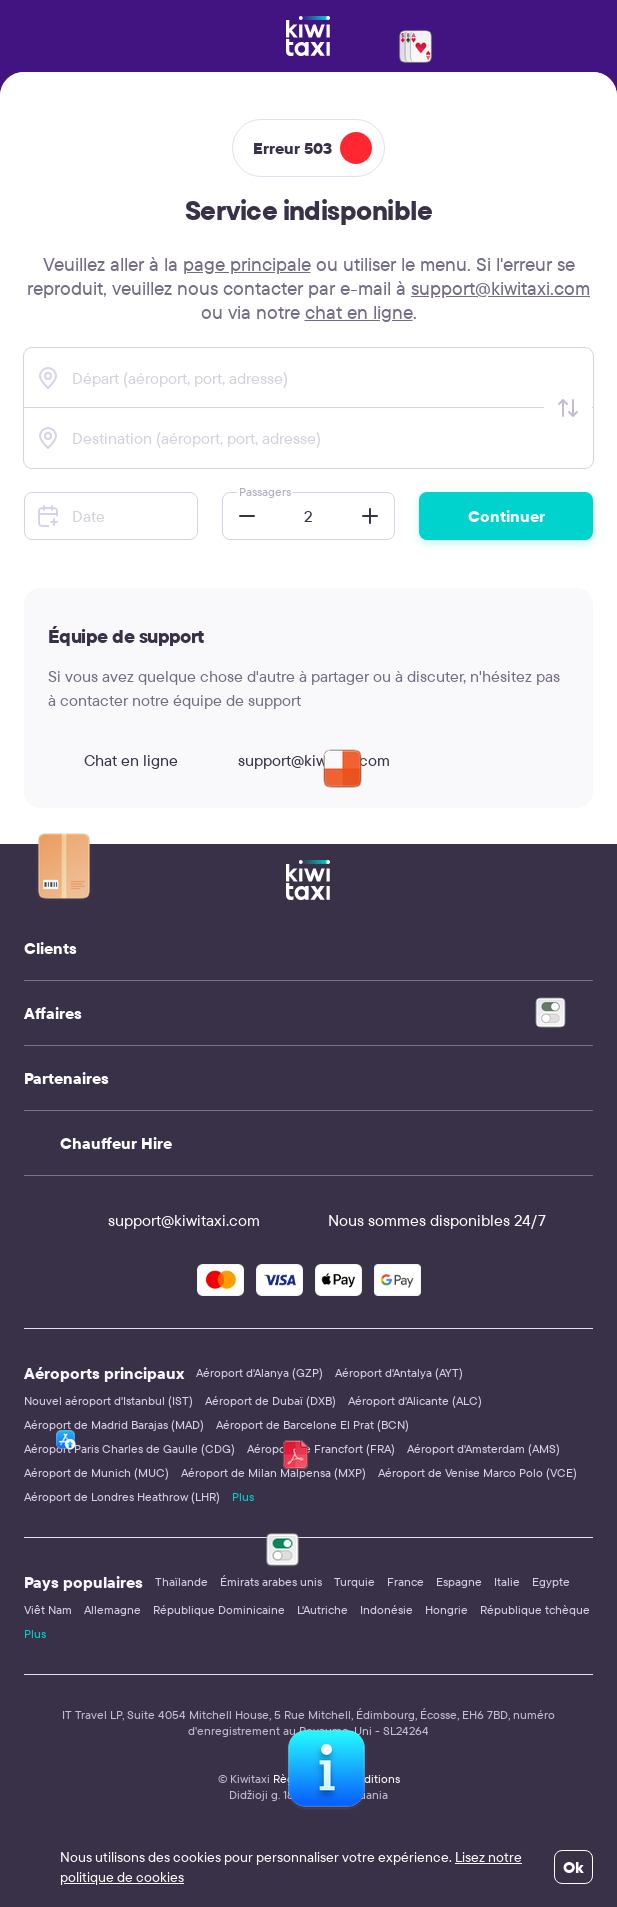 The width and height of the screenshot is (617, 1907). Describe the element at coordinates (326, 1768) in the screenshot. I see `open ibus input method settings` at that location.